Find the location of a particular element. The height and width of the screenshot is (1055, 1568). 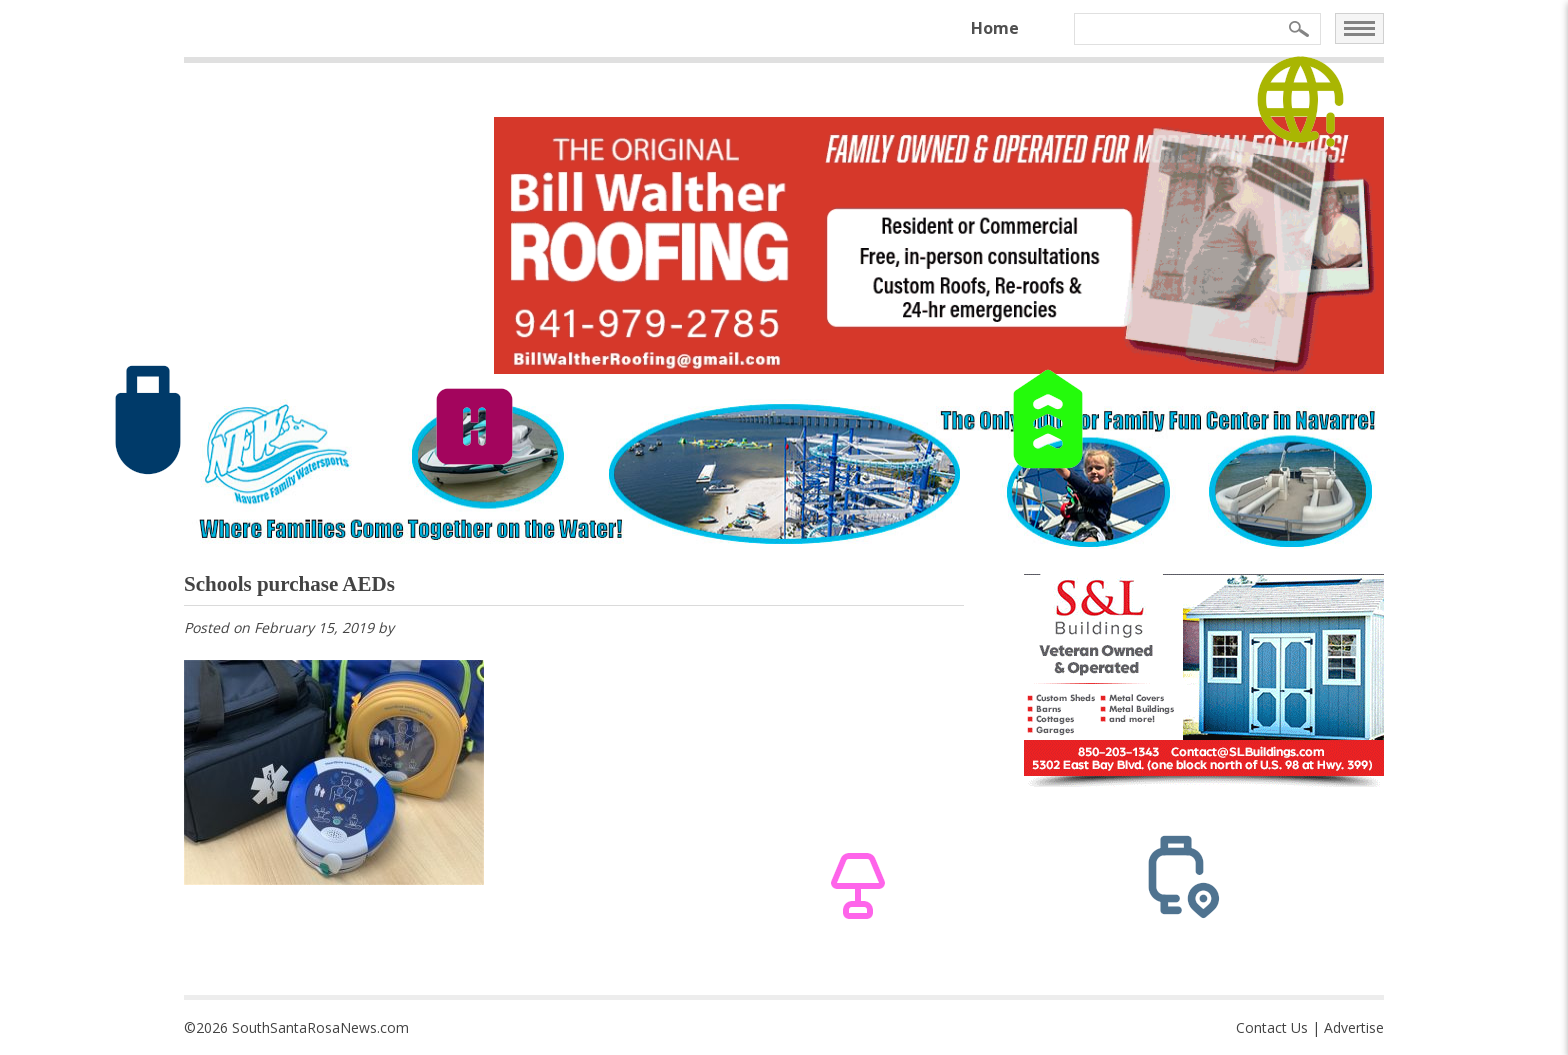

view smartwatch location is located at coordinates (1176, 875).